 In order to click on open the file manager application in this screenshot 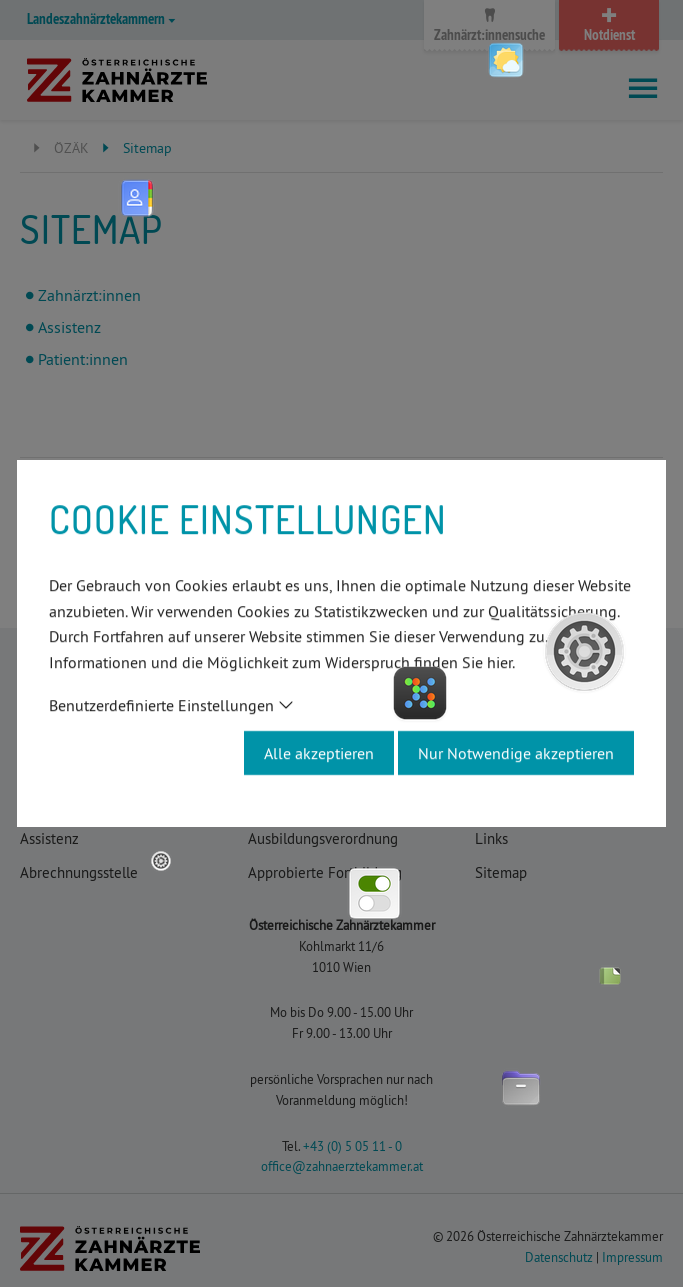, I will do `click(521, 1088)`.